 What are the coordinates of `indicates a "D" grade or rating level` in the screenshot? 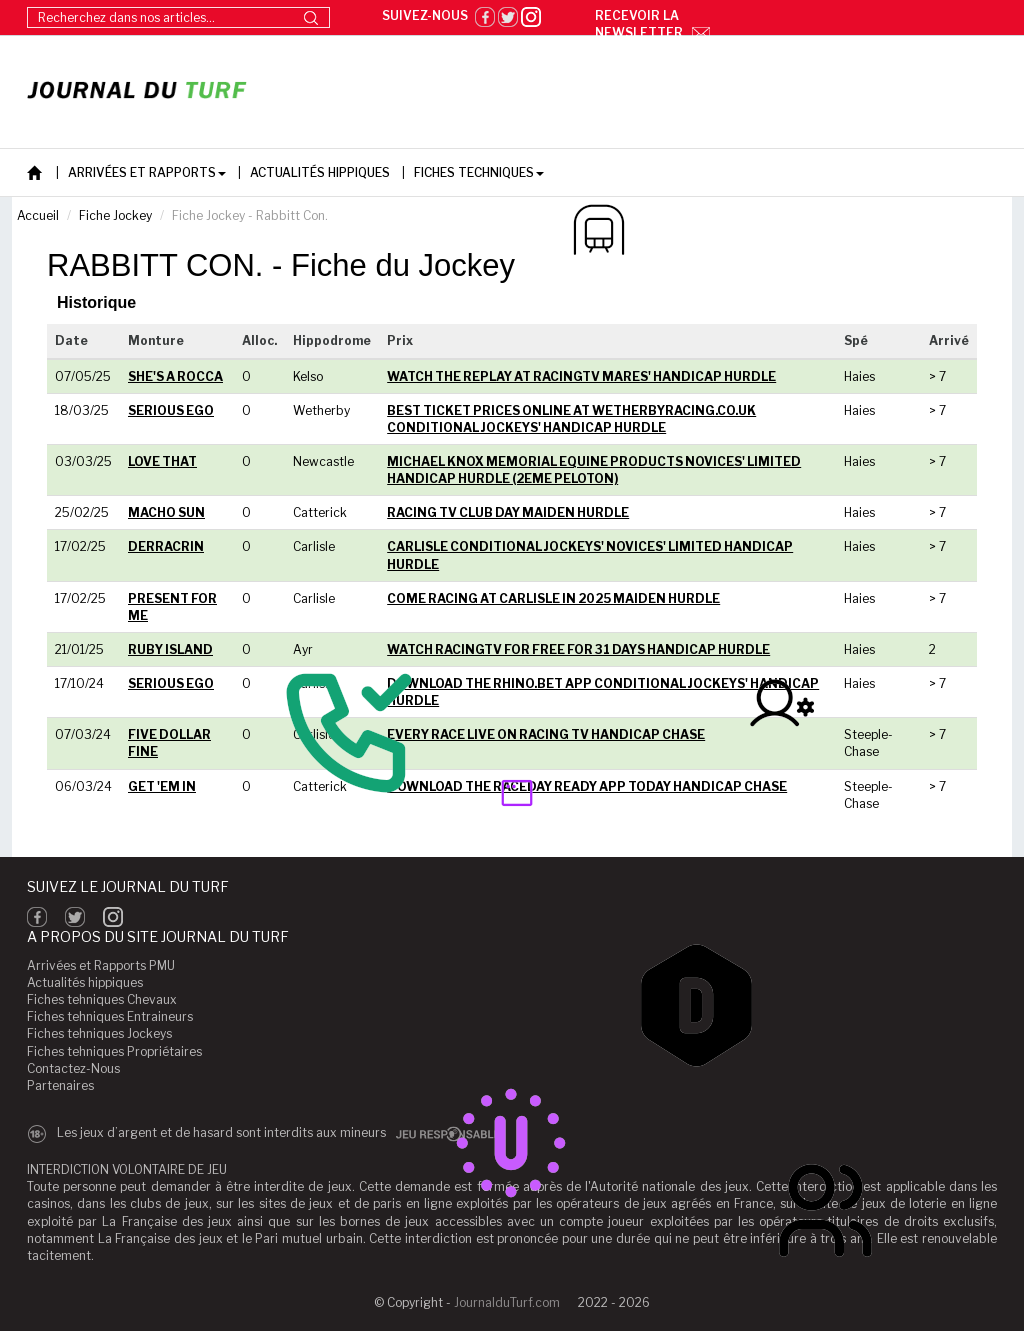 It's located at (696, 1005).